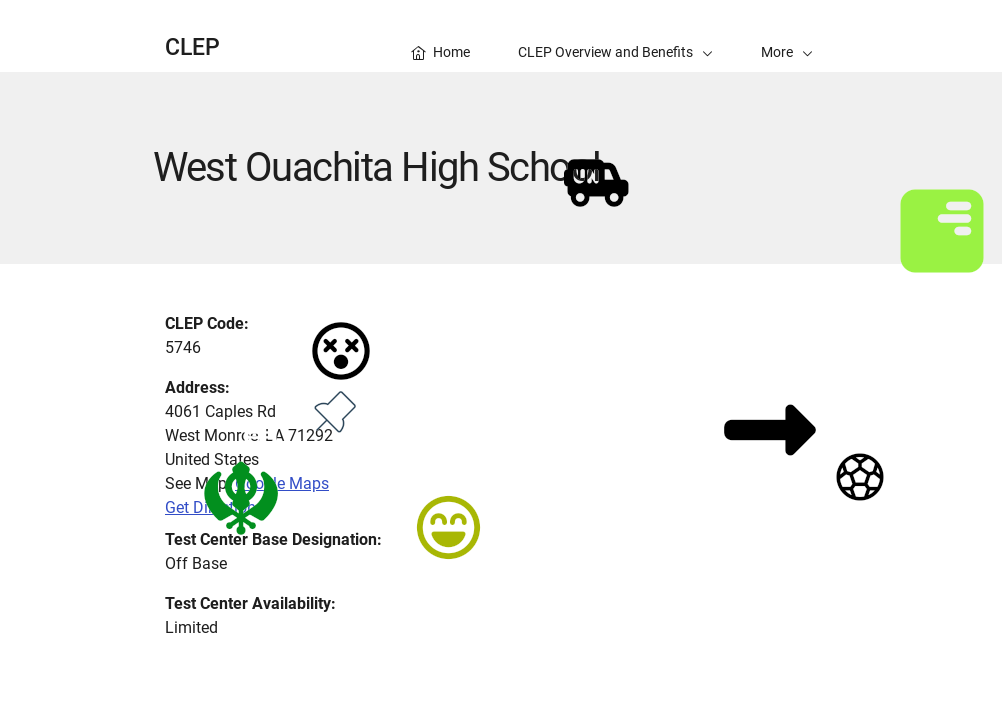  What do you see at coordinates (598, 183) in the screenshot?
I see `indicates united nations humanitarian aid delivery` at bounding box center [598, 183].